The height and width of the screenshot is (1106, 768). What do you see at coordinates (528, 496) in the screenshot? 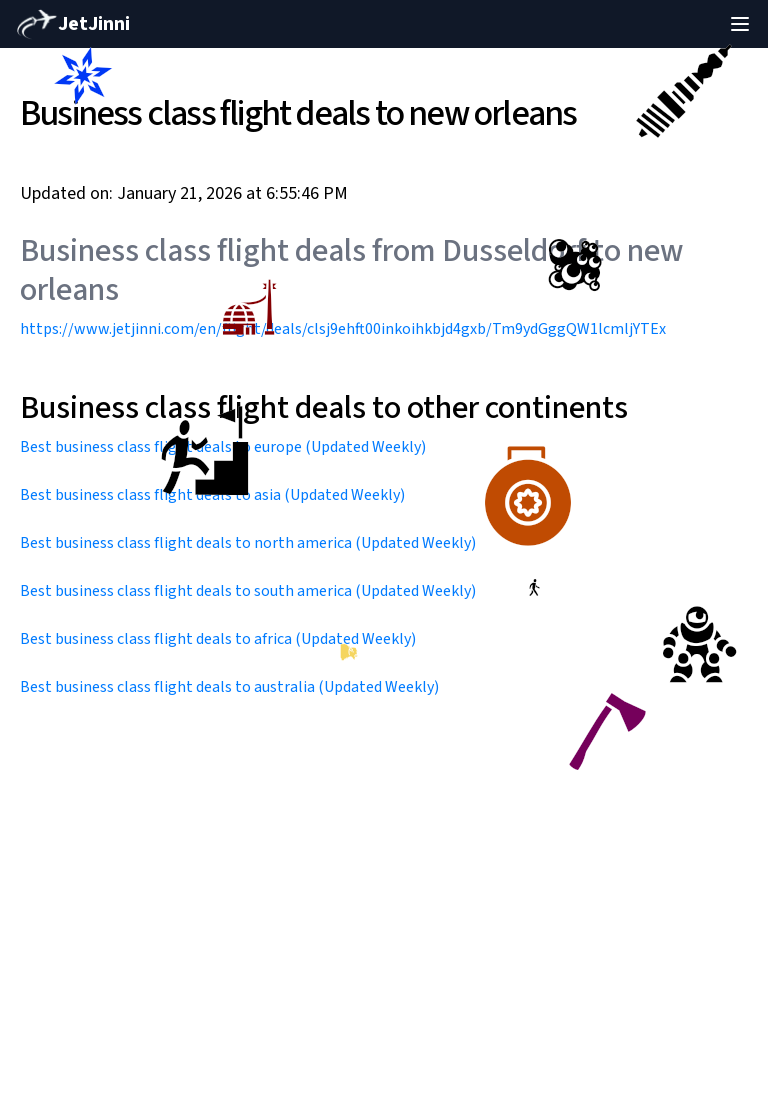
I see `place a teller mine explosive in-game` at bounding box center [528, 496].